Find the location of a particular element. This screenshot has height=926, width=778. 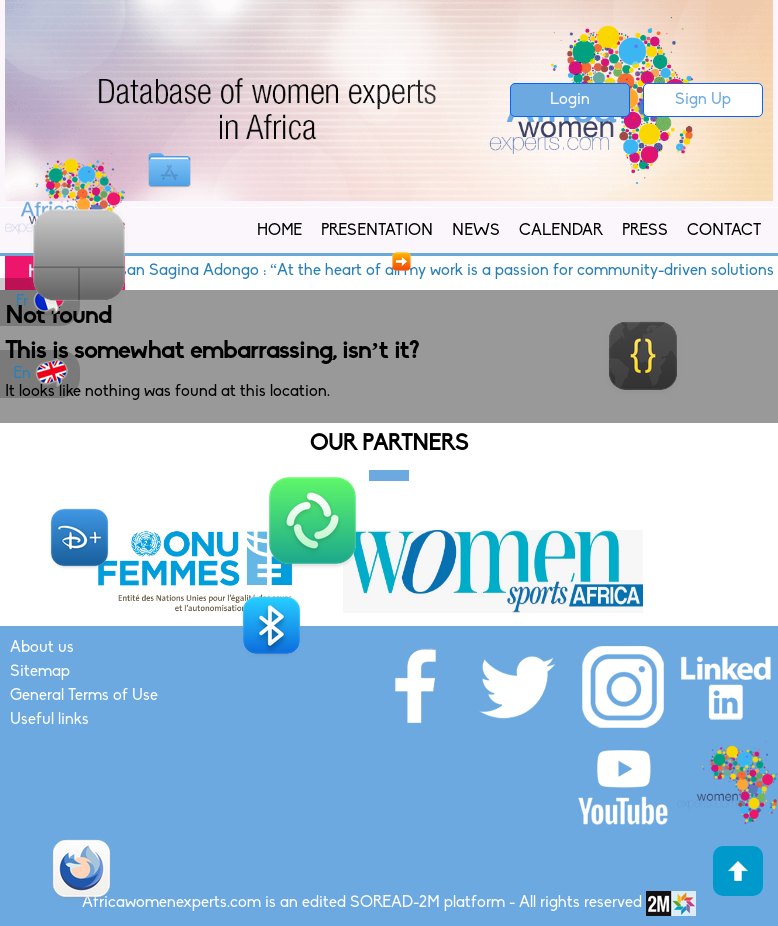

open Firefox Aurora browser is located at coordinates (81, 868).